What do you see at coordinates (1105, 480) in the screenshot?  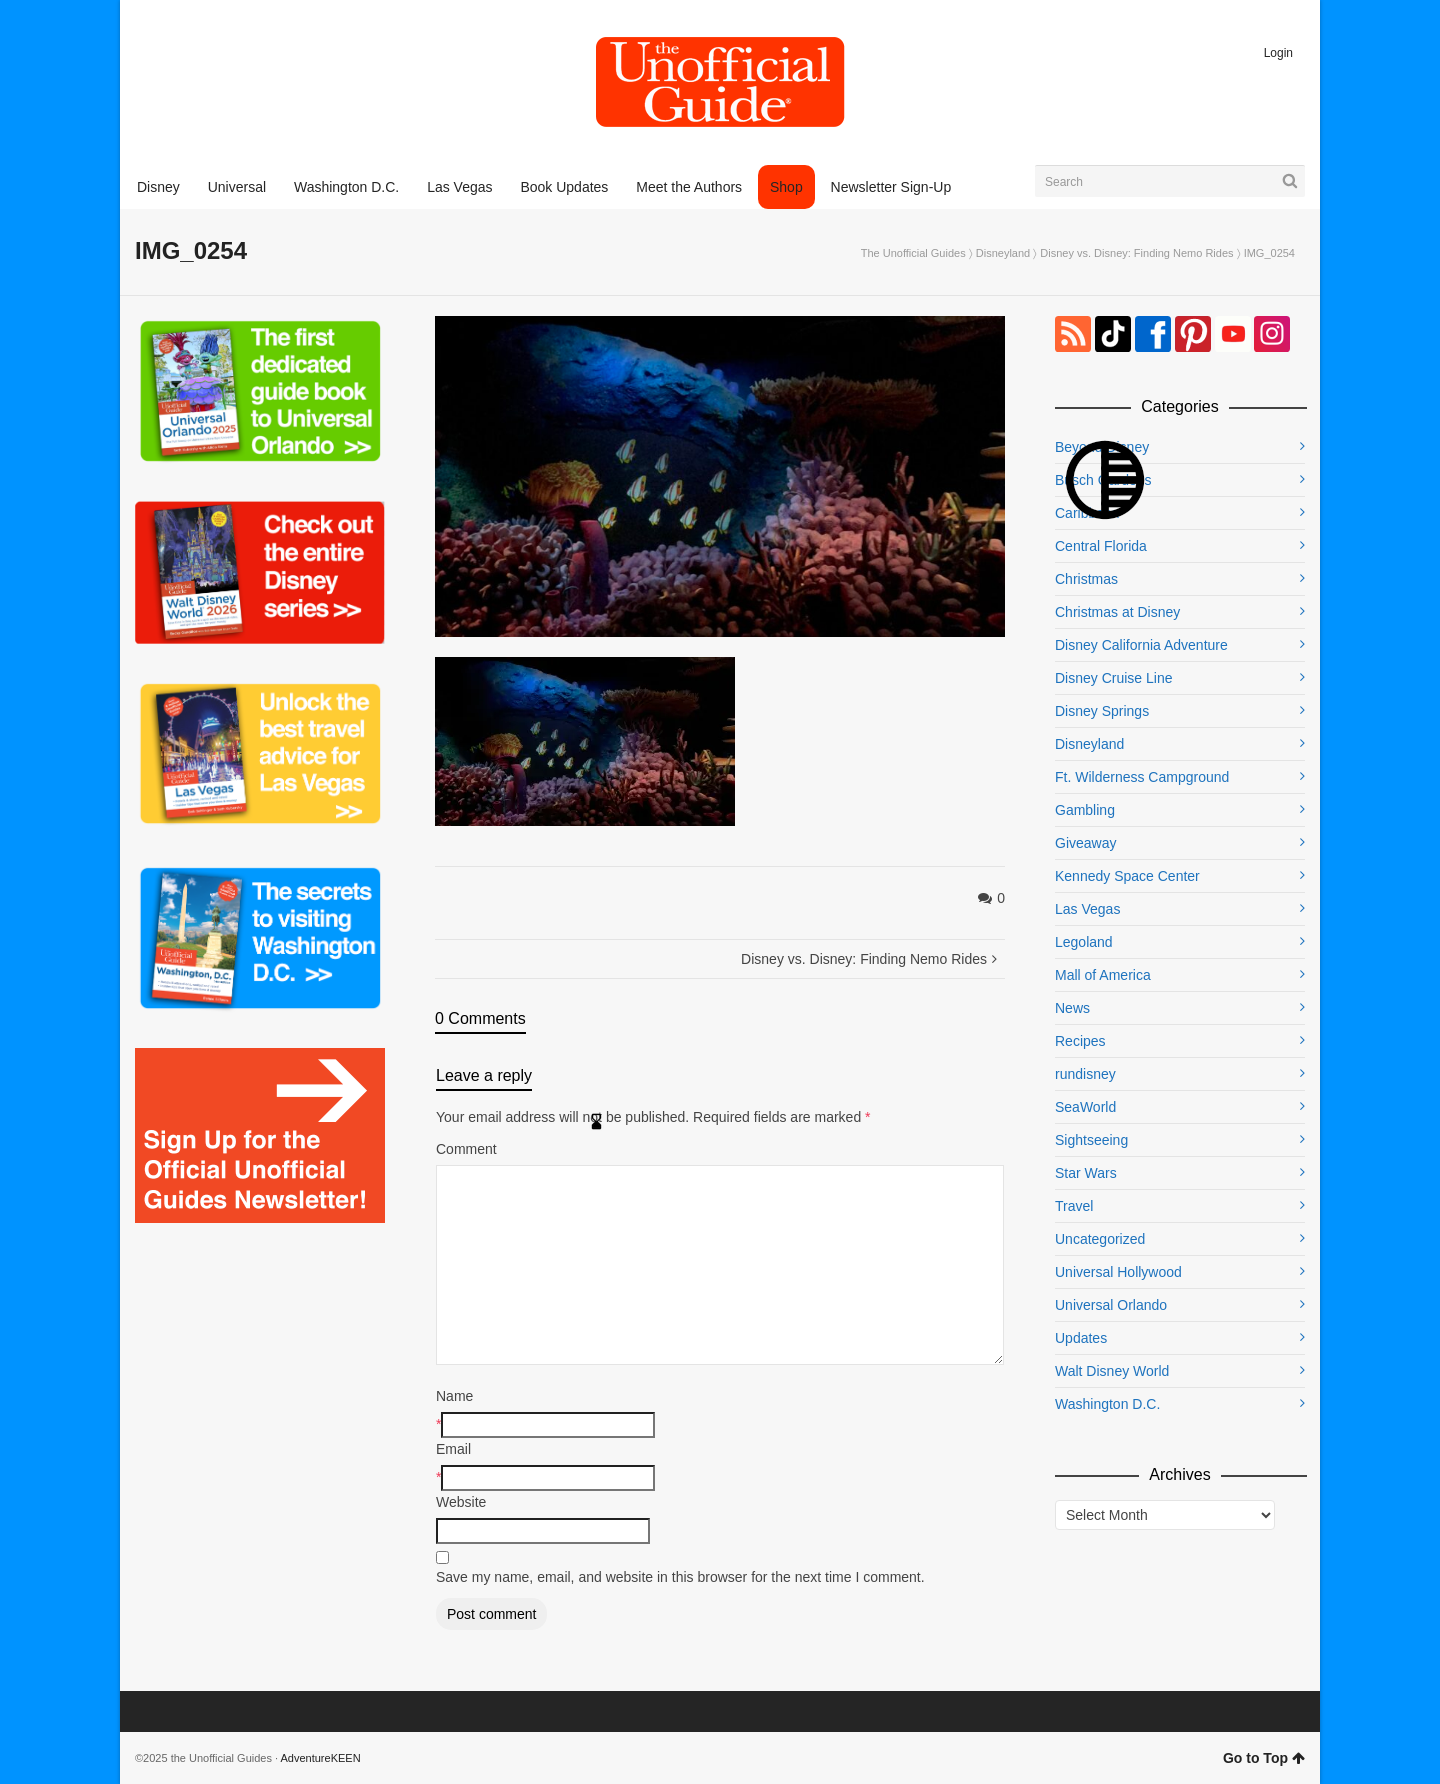 I see `adjust blur or focus settings` at bounding box center [1105, 480].